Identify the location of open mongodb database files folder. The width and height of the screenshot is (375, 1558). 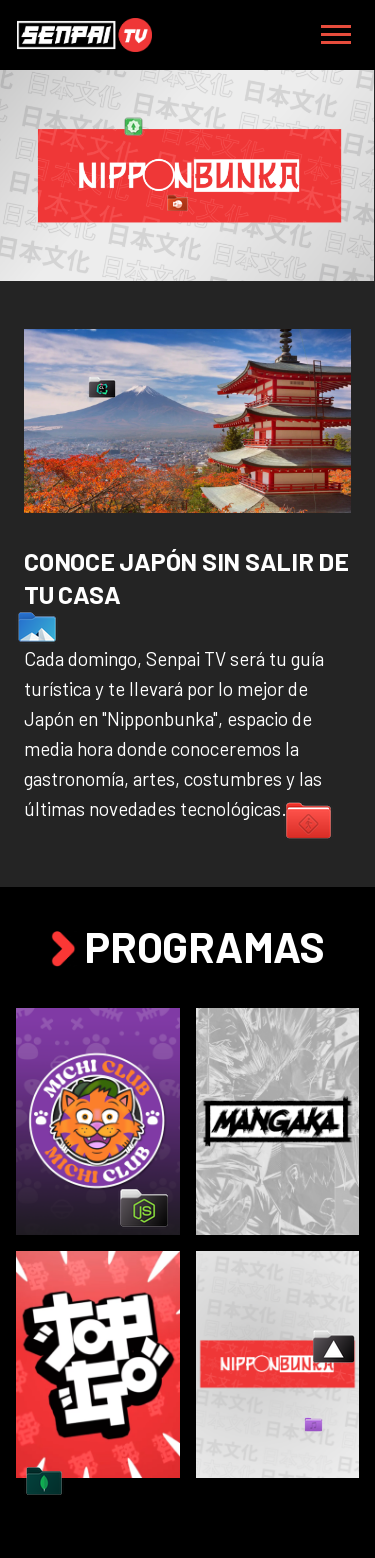
(44, 1482).